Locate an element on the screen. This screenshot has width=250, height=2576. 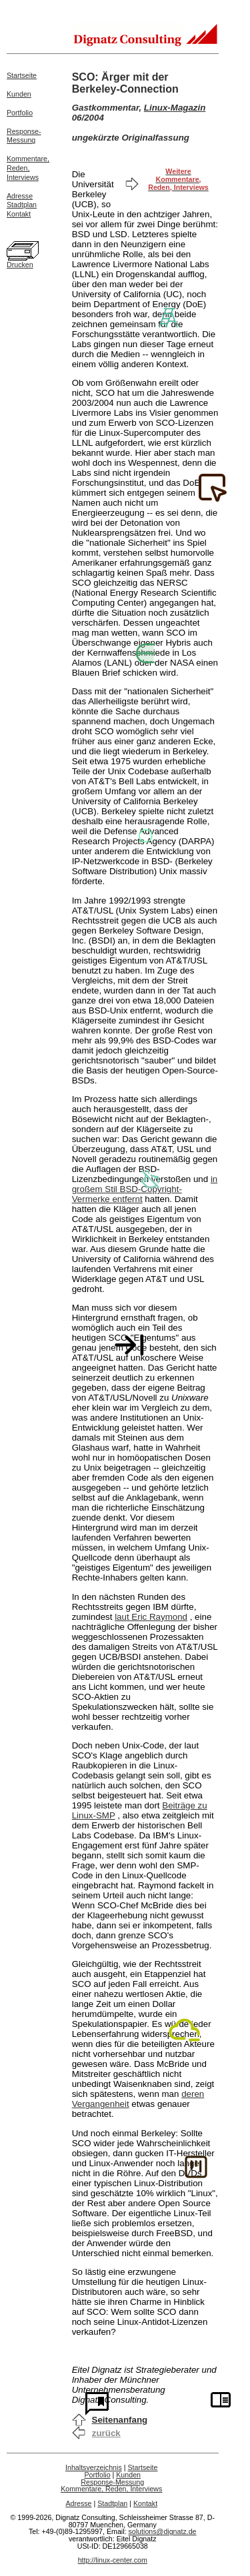
open kanban board view is located at coordinates (196, 2167).